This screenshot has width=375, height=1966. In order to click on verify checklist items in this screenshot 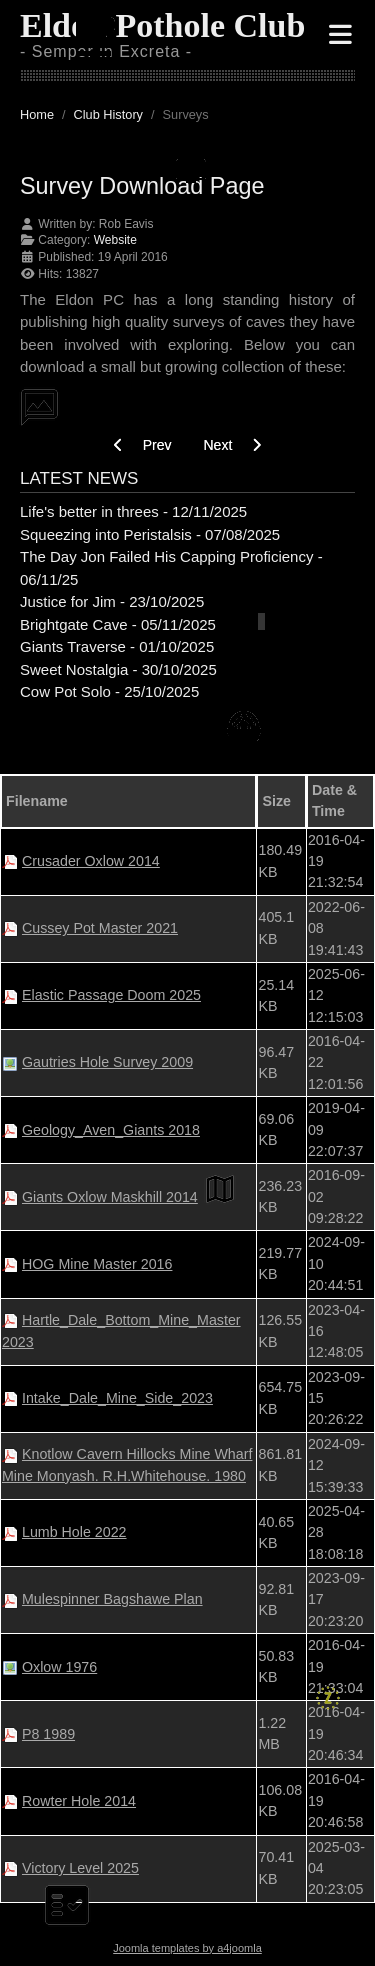, I will do `click(67, 1905)`.